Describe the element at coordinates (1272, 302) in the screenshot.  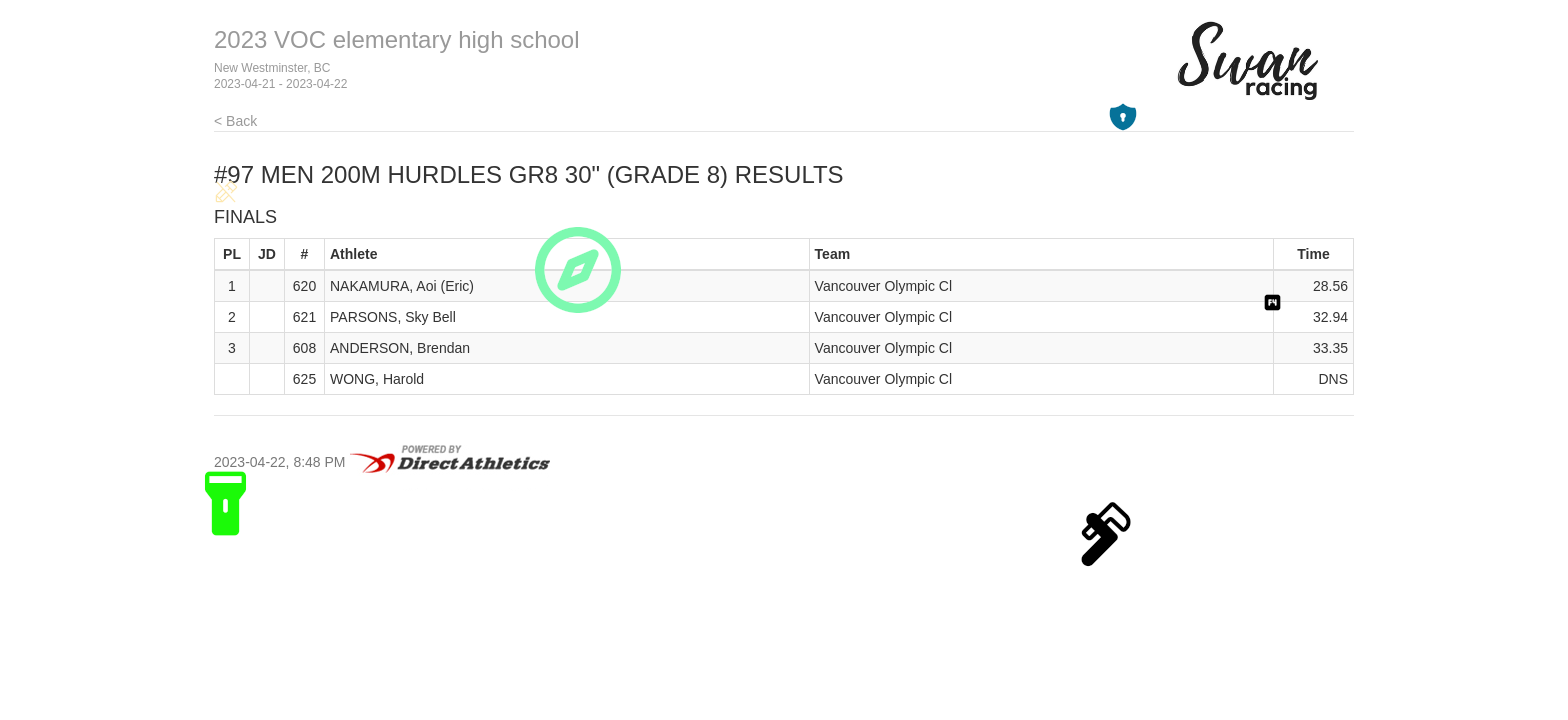
I see `keyboard shortcut indicator for F4 function key` at that location.